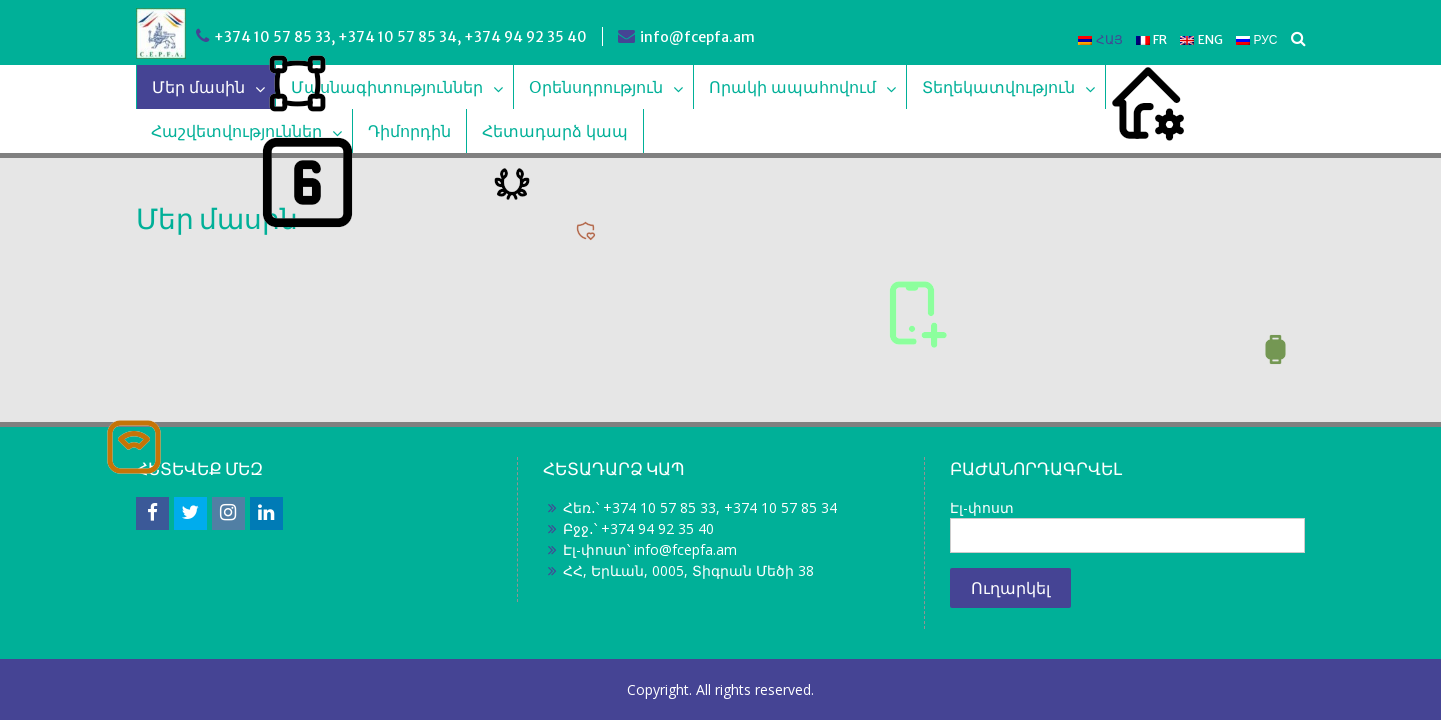 The height and width of the screenshot is (720, 1441). What do you see at coordinates (1148, 103) in the screenshot?
I see `access home settings` at bounding box center [1148, 103].